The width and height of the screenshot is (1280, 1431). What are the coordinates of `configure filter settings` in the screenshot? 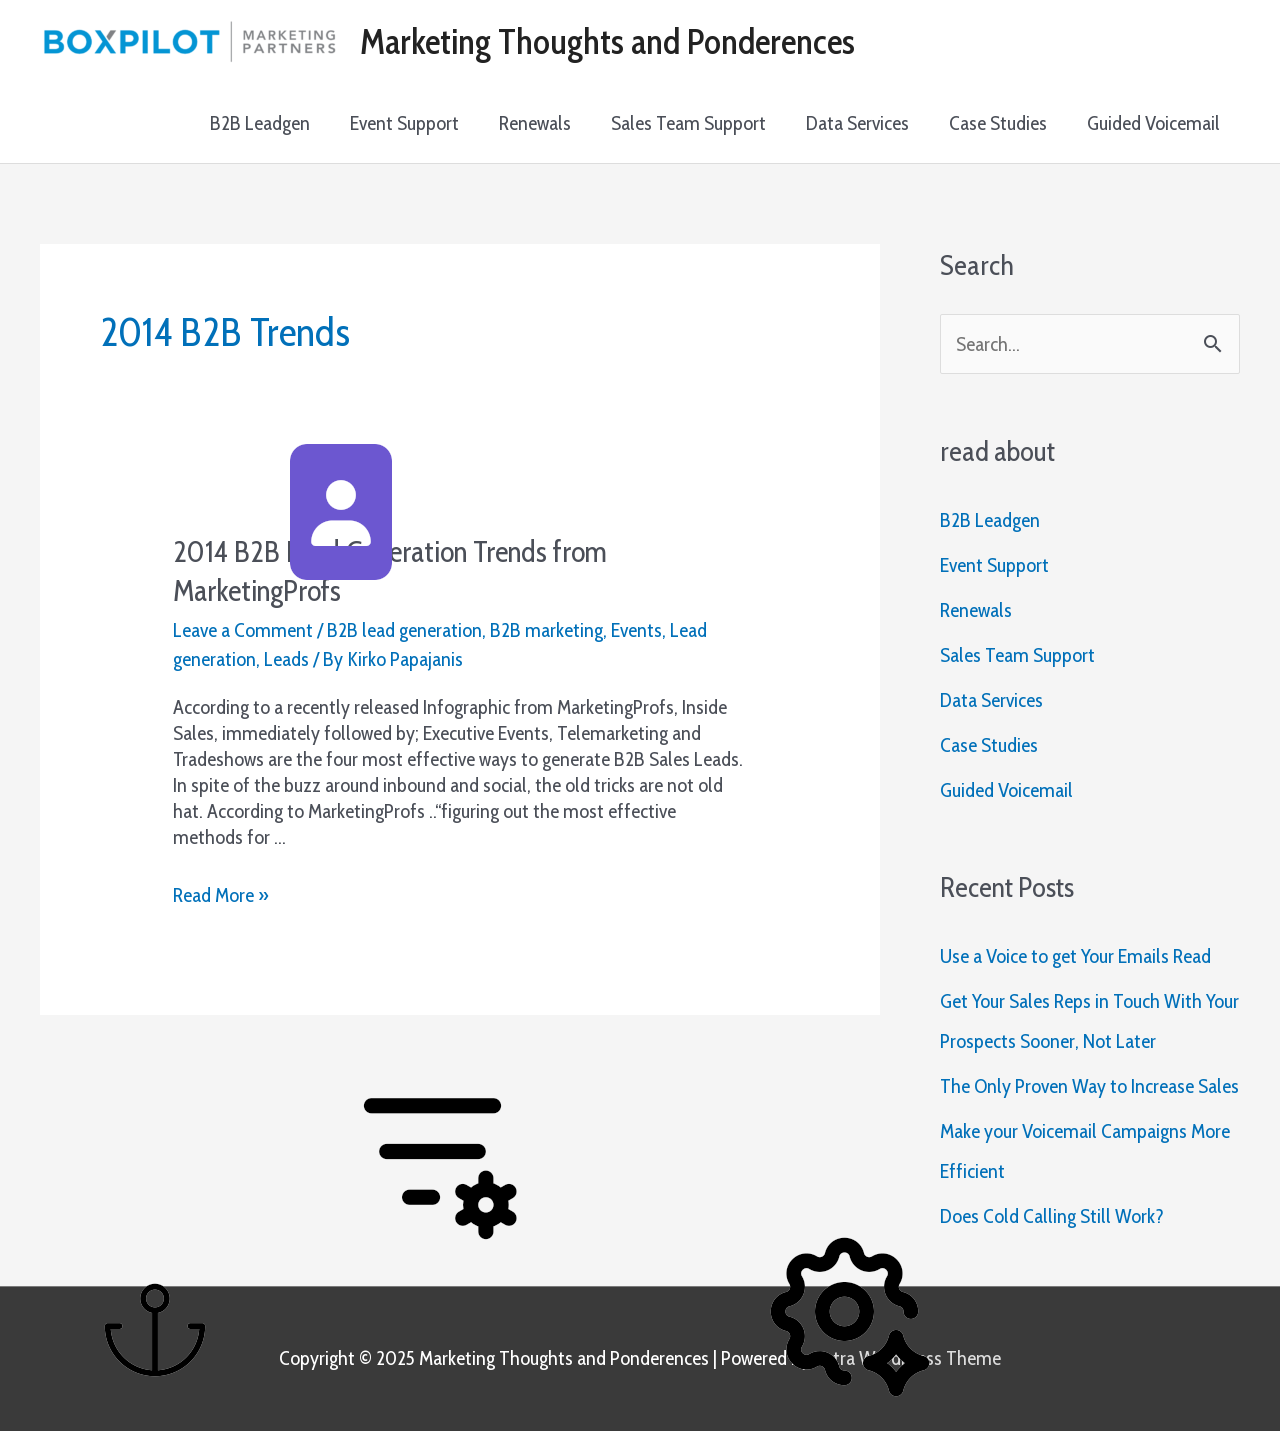 It's located at (432, 1151).